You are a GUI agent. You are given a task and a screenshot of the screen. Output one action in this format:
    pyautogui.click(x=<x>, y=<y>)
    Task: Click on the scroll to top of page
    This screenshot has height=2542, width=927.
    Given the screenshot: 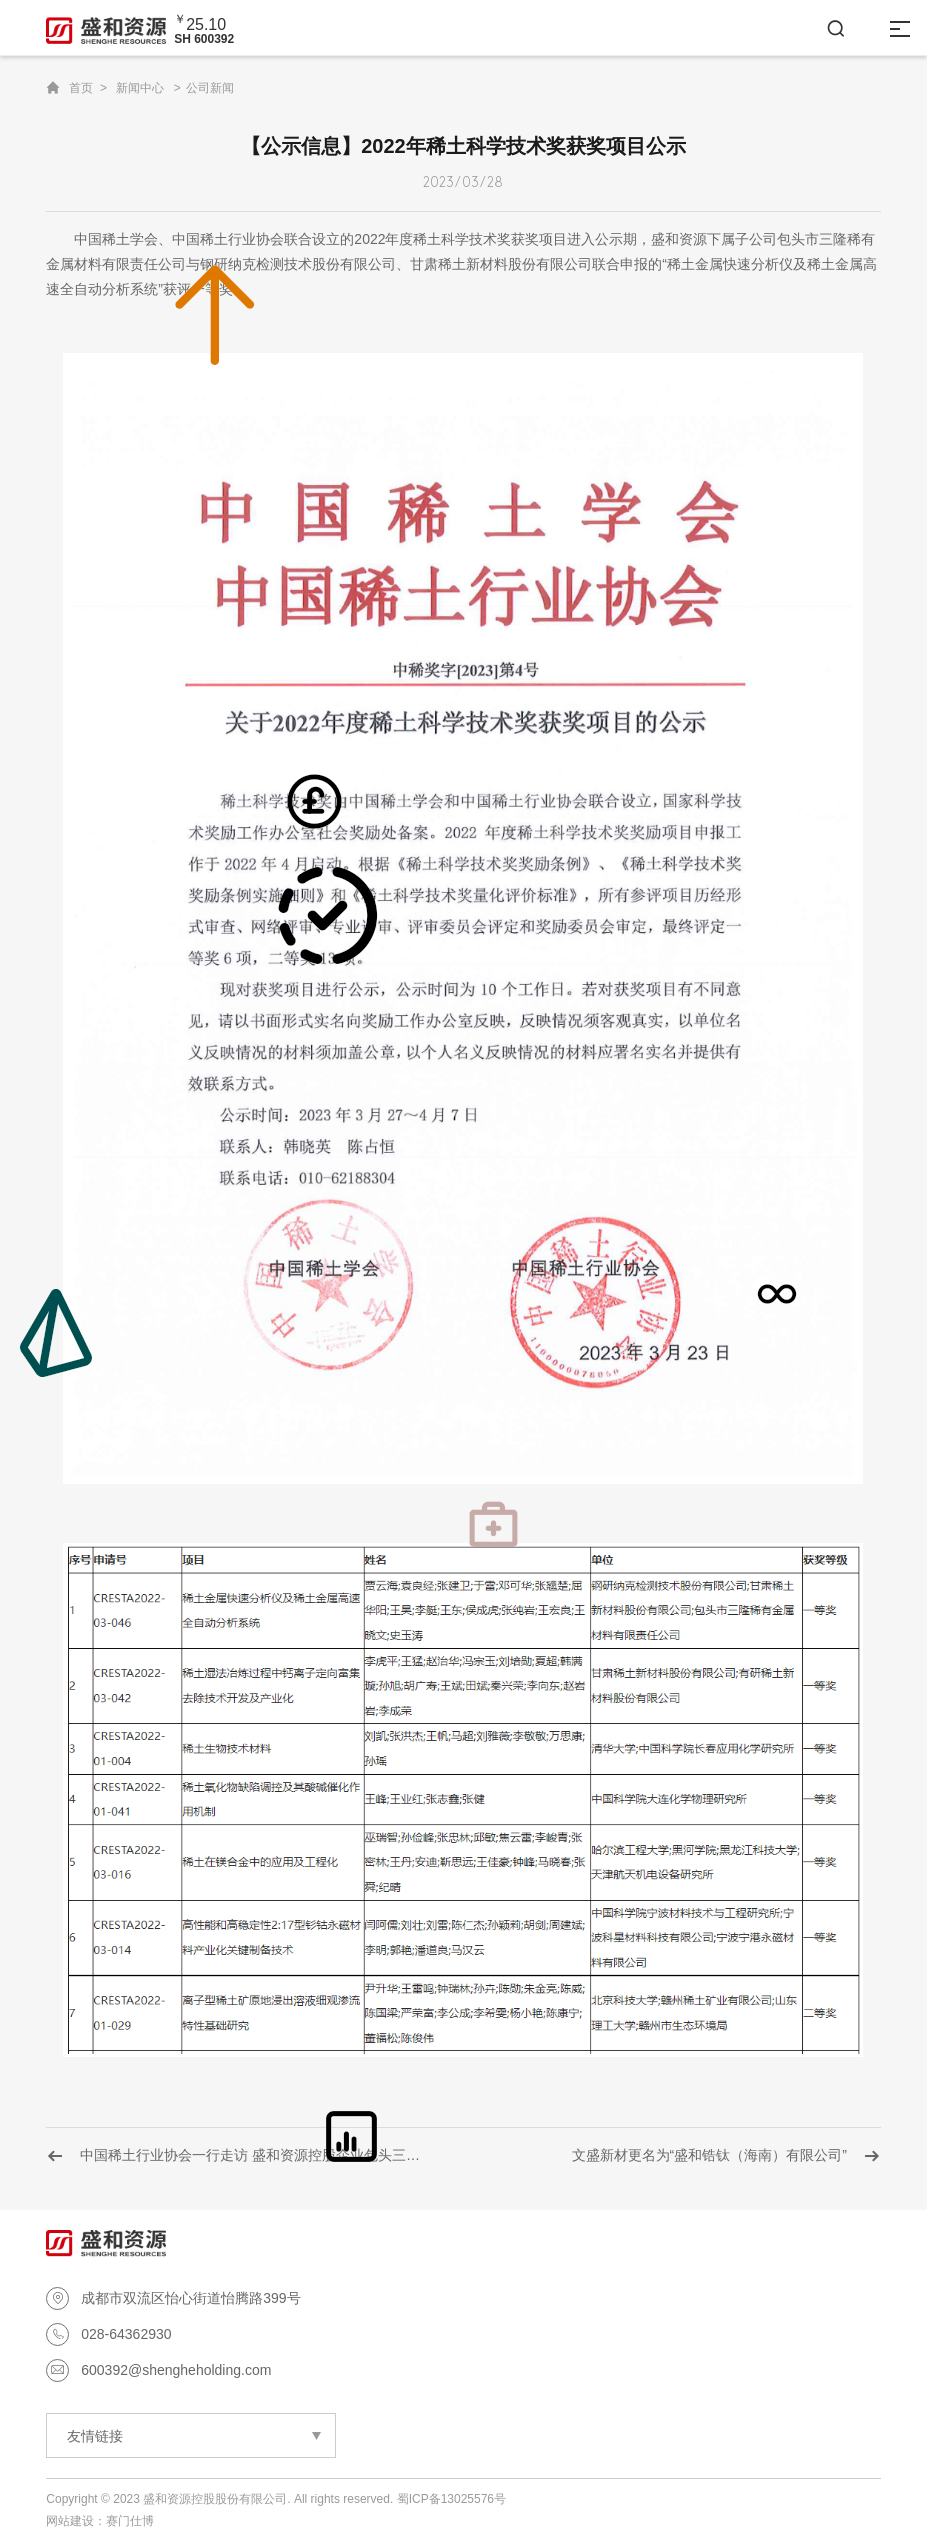 What is the action you would take?
    pyautogui.click(x=215, y=316)
    